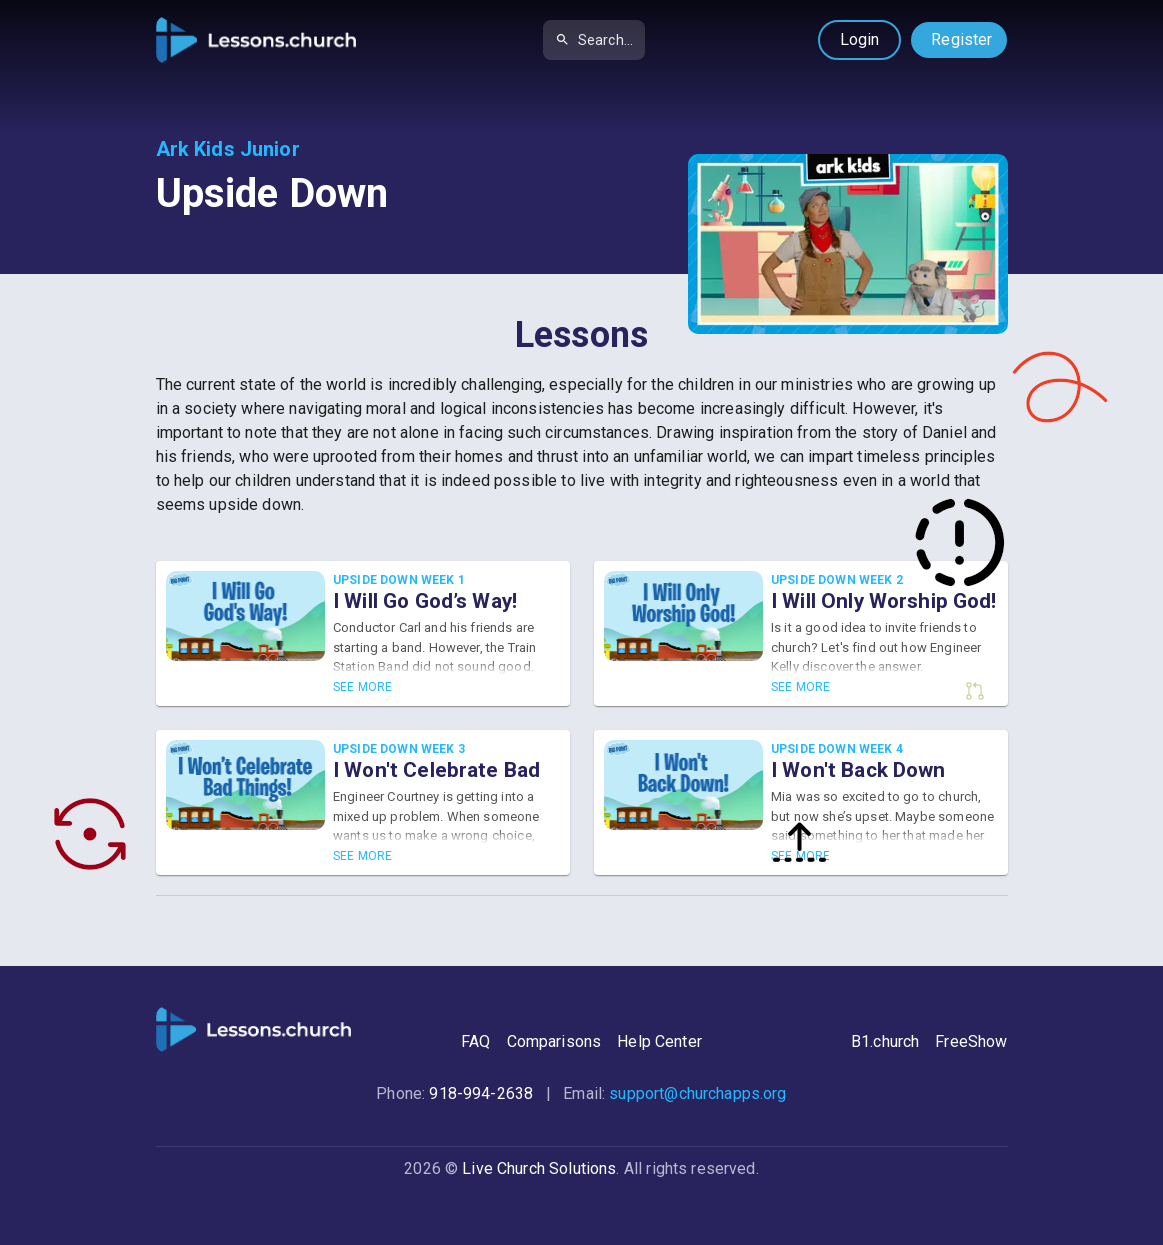 Image resolution: width=1163 pixels, height=1245 pixels. Describe the element at coordinates (975, 691) in the screenshot. I see `create a new pull request` at that location.